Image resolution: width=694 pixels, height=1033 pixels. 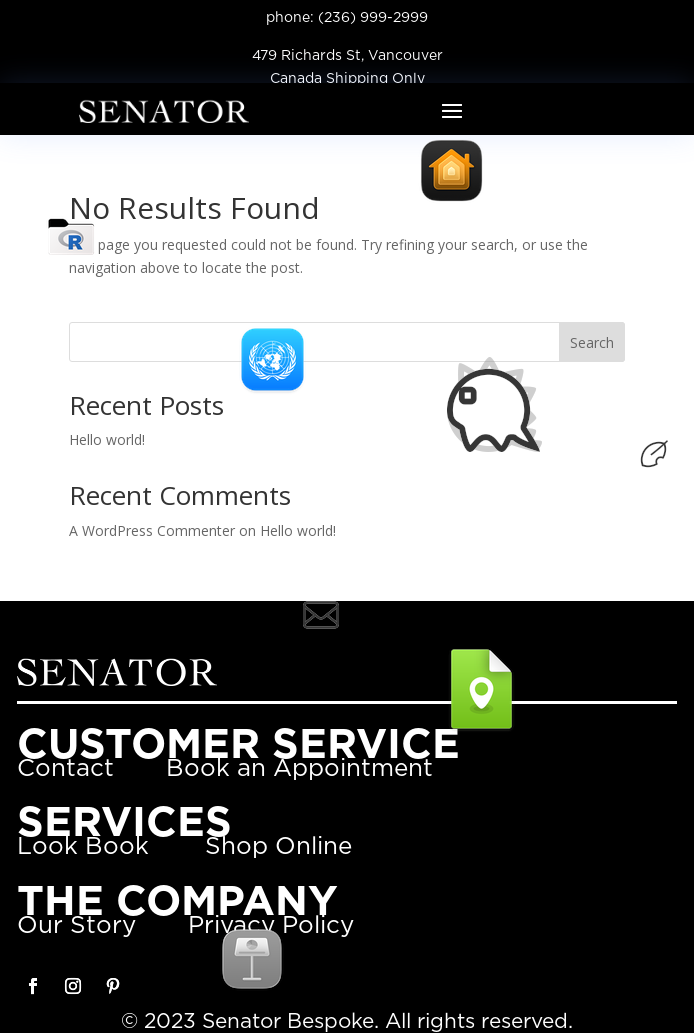 What do you see at coordinates (451, 170) in the screenshot?
I see `open the home app` at bounding box center [451, 170].